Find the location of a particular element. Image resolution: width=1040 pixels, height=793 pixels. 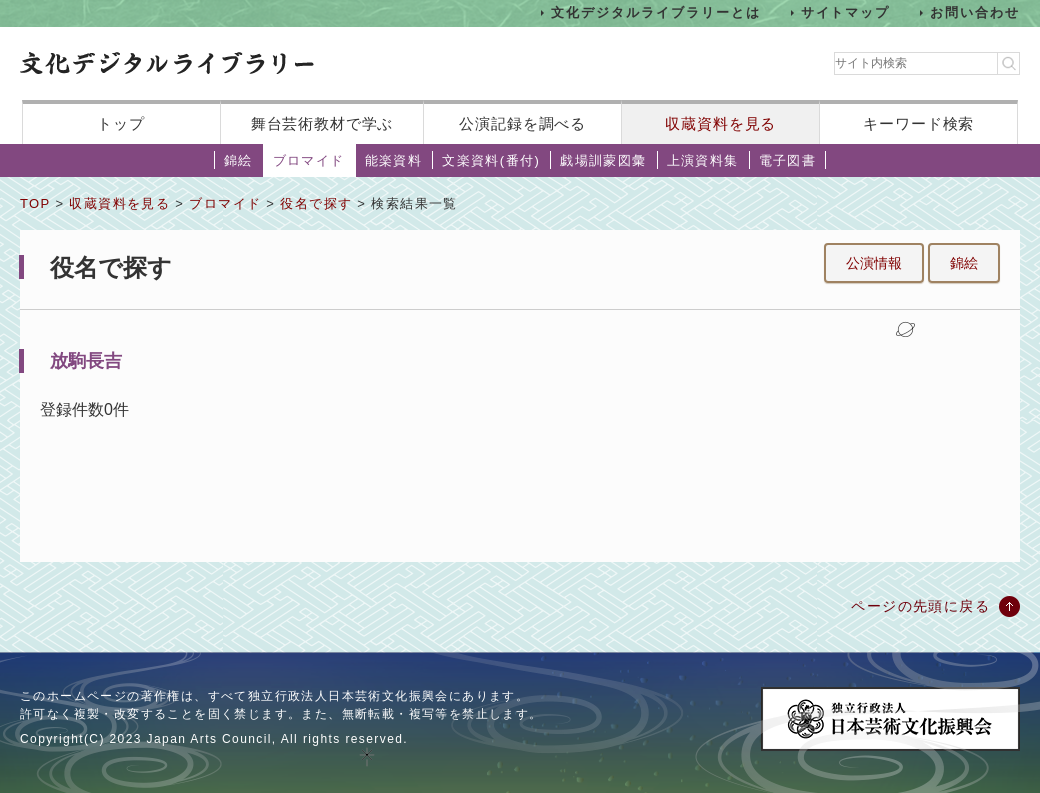

link to linktree profile is located at coordinates (367, 757).